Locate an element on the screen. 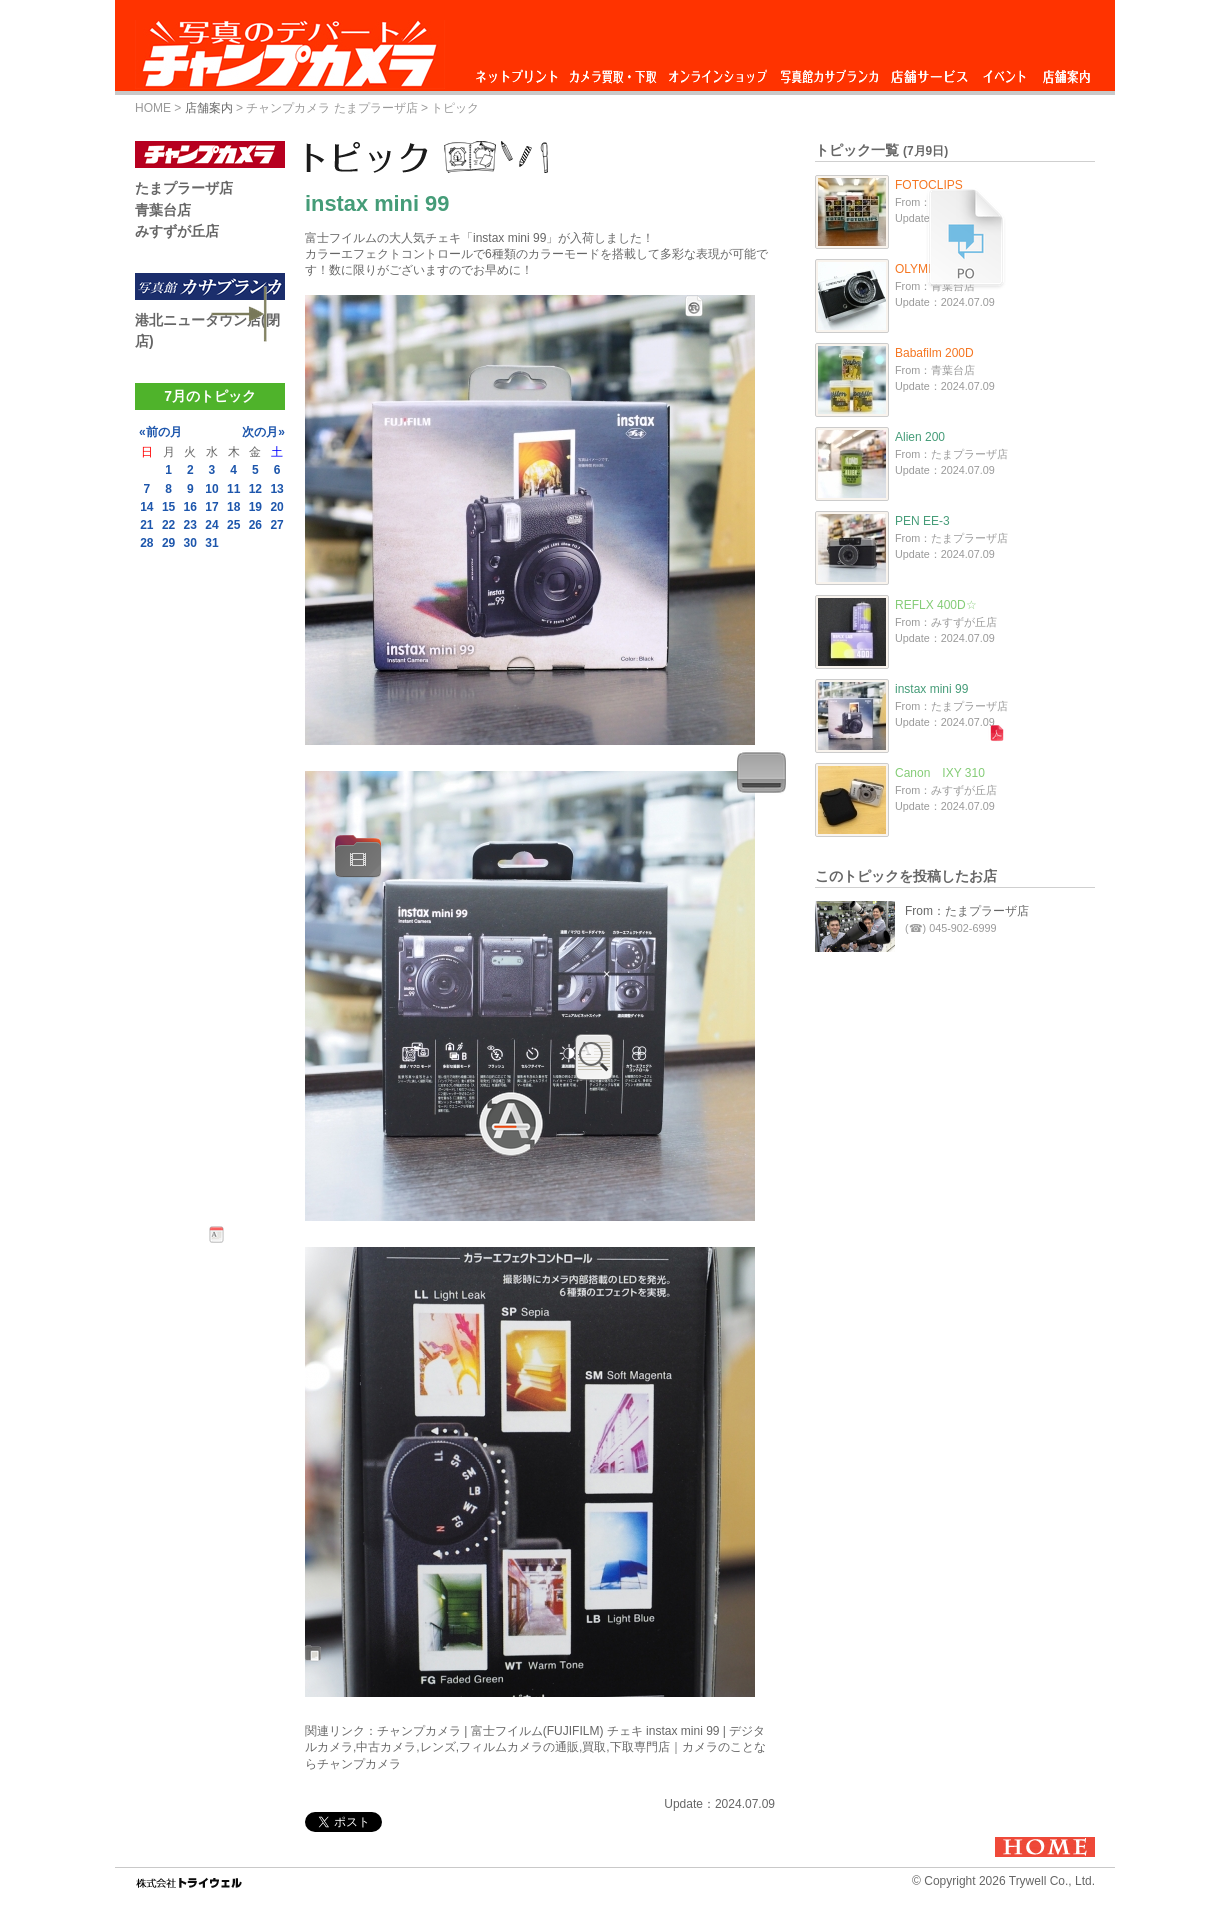 Image resolution: width=1230 pixels, height=1917 pixels. go to the last item in a list or sequence is located at coordinates (239, 314).